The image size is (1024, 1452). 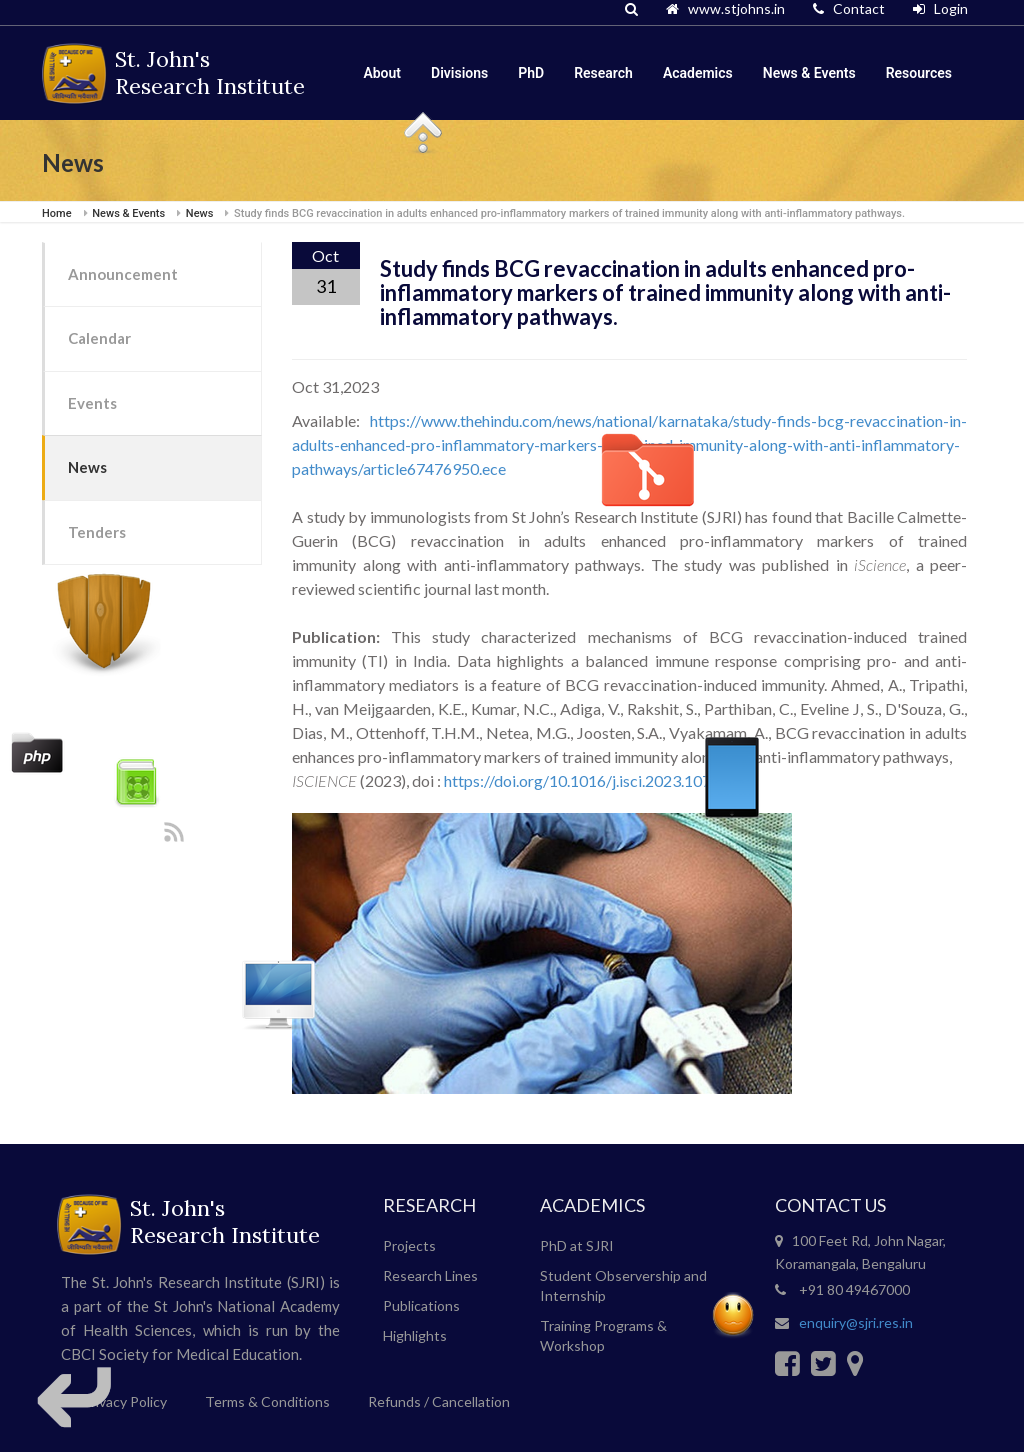 What do you see at coordinates (71, 1394) in the screenshot?
I see `indicates a message has been replied to` at bounding box center [71, 1394].